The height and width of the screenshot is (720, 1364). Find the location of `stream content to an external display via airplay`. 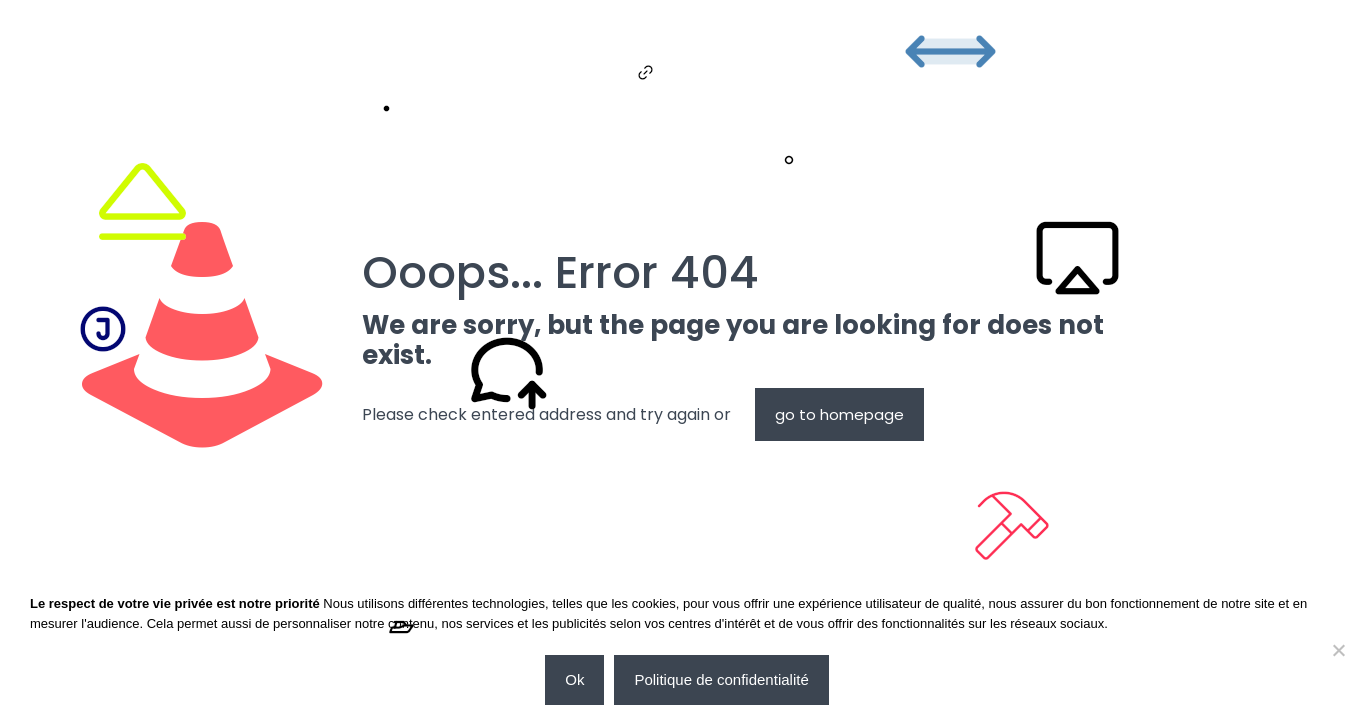

stream content to an external display via airplay is located at coordinates (1077, 256).